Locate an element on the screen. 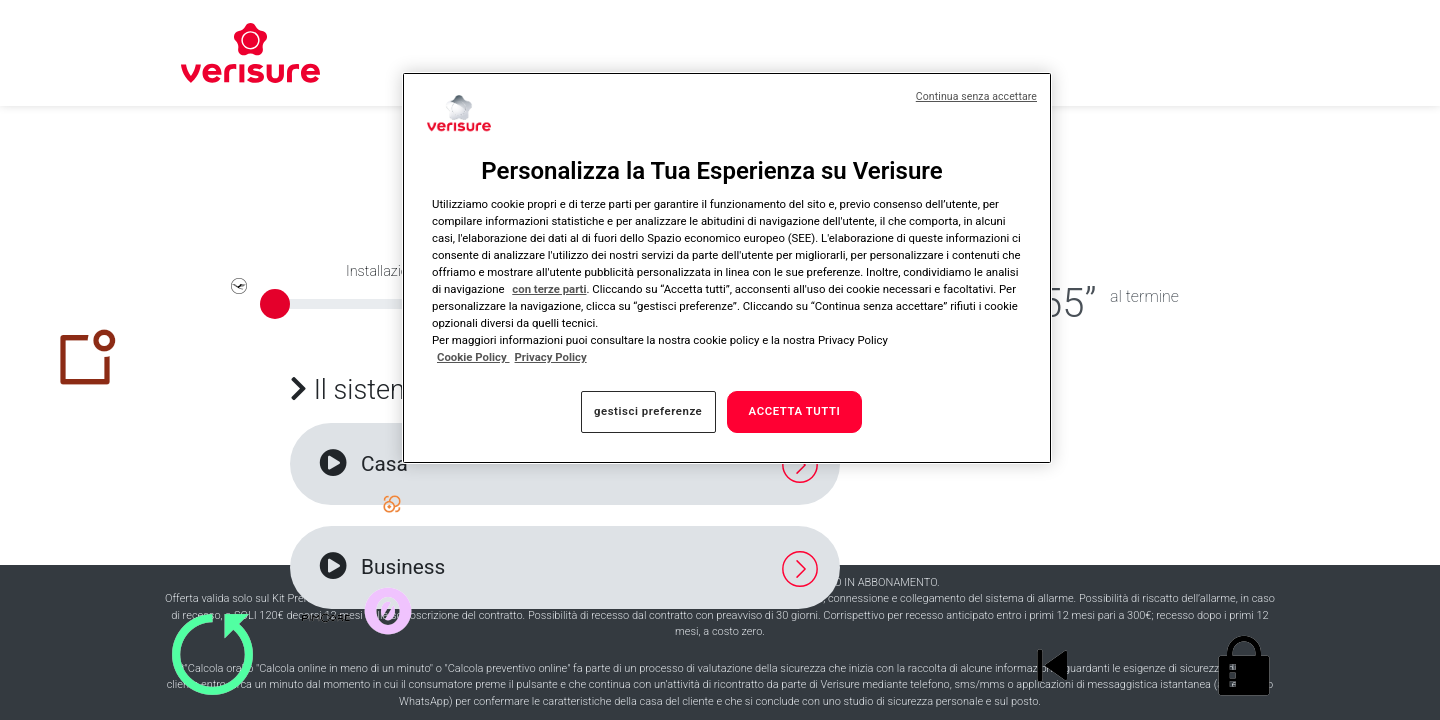 The image size is (1440, 720). indicates content is in the public domain (CC0 license) is located at coordinates (388, 611).